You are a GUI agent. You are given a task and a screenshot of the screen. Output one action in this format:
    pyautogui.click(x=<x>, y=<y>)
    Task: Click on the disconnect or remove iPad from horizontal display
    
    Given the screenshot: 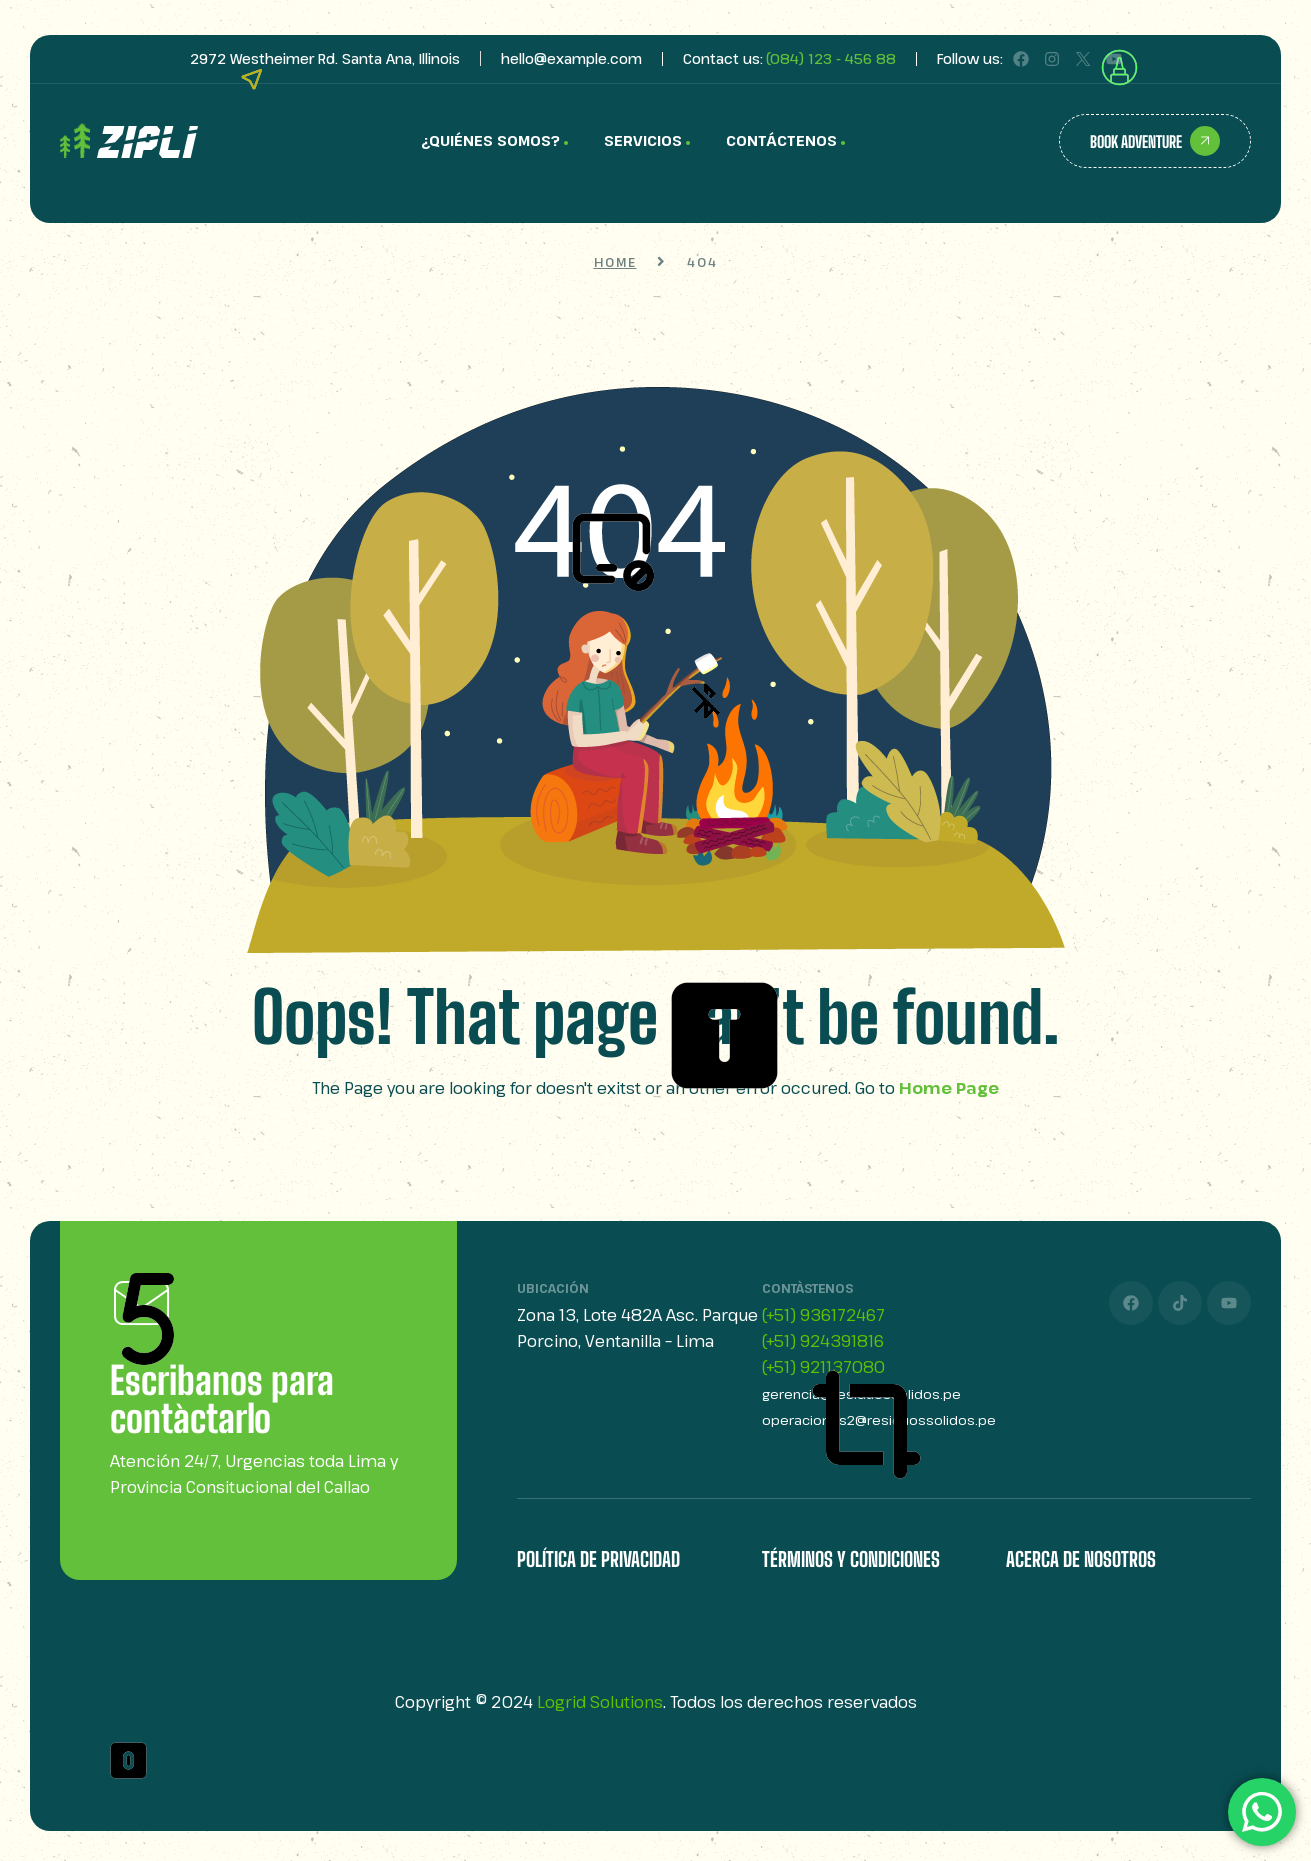 What is the action you would take?
    pyautogui.click(x=611, y=548)
    